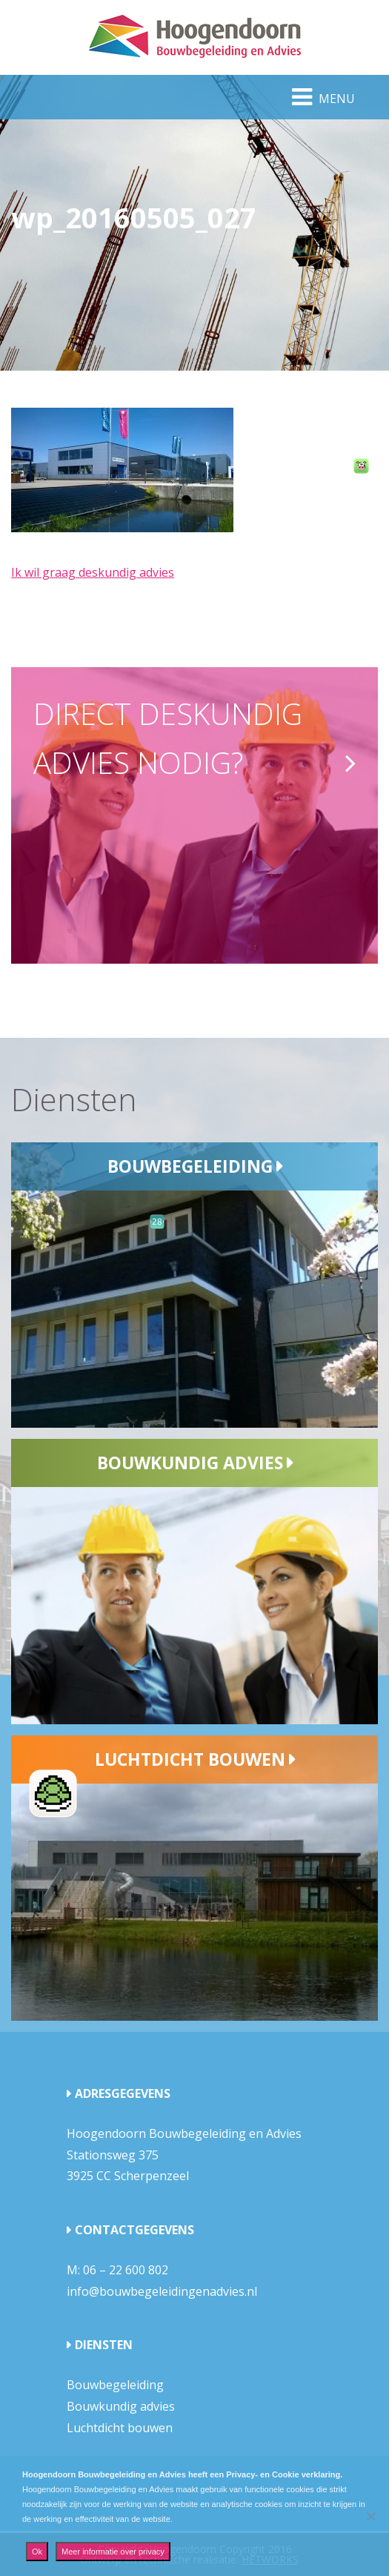 The image size is (389, 2576). Describe the element at coordinates (53, 1793) in the screenshot. I see `open turtl secure note-taking app` at that location.